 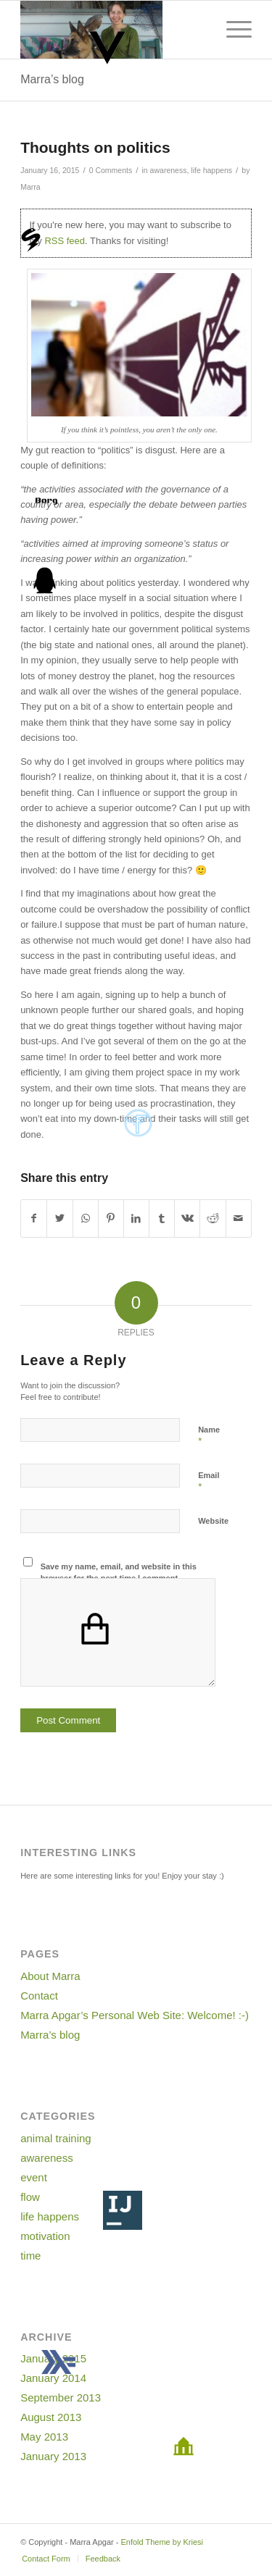 What do you see at coordinates (123, 2210) in the screenshot?
I see `open IntelliJ IDEA application` at bounding box center [123, 2210].